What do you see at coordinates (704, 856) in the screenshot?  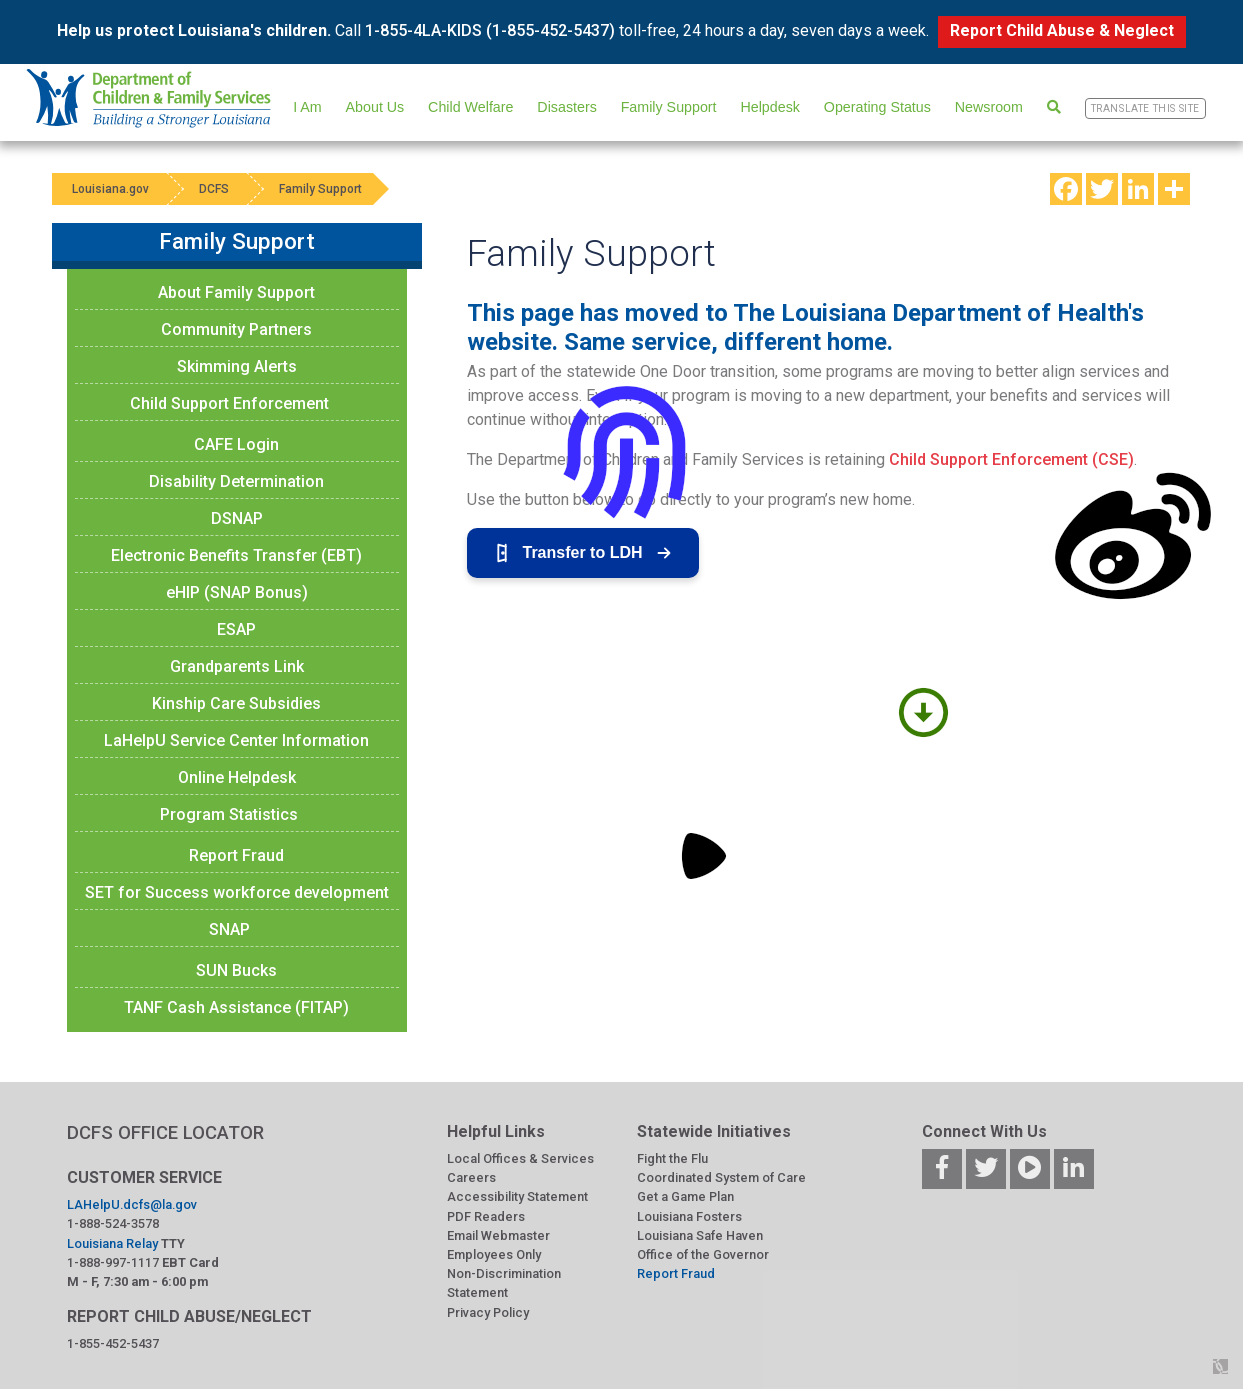 I see `open the Zalando shopping app` at bounding box center [704, 856].